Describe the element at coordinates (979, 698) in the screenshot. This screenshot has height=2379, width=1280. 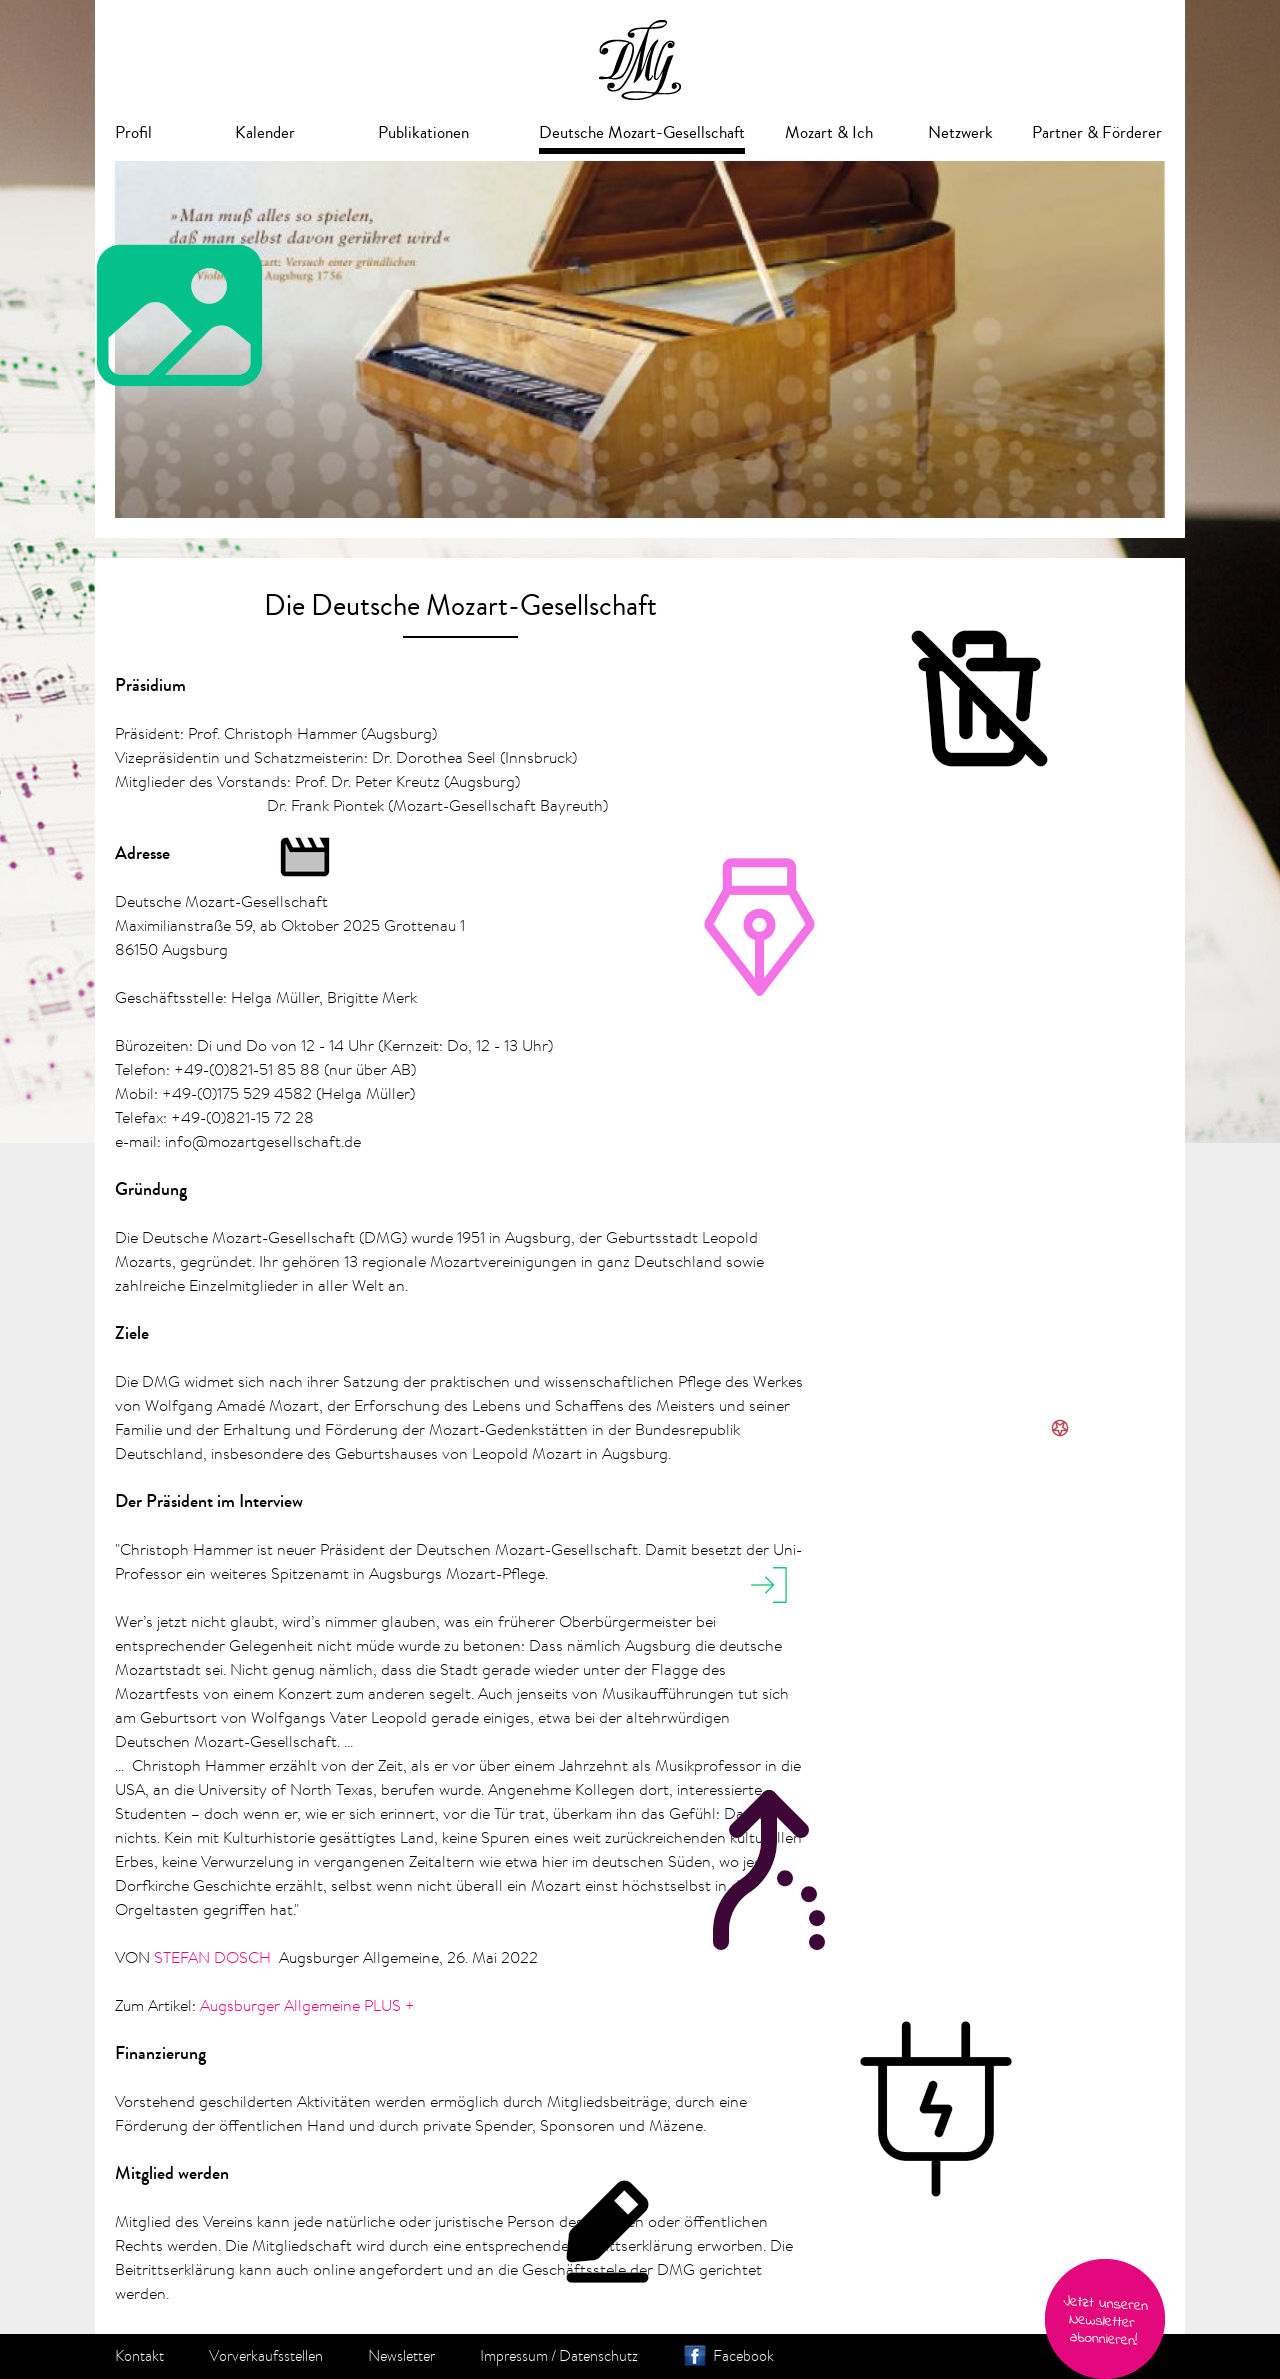
I see `delete function is disabled or unavailable` at that location.